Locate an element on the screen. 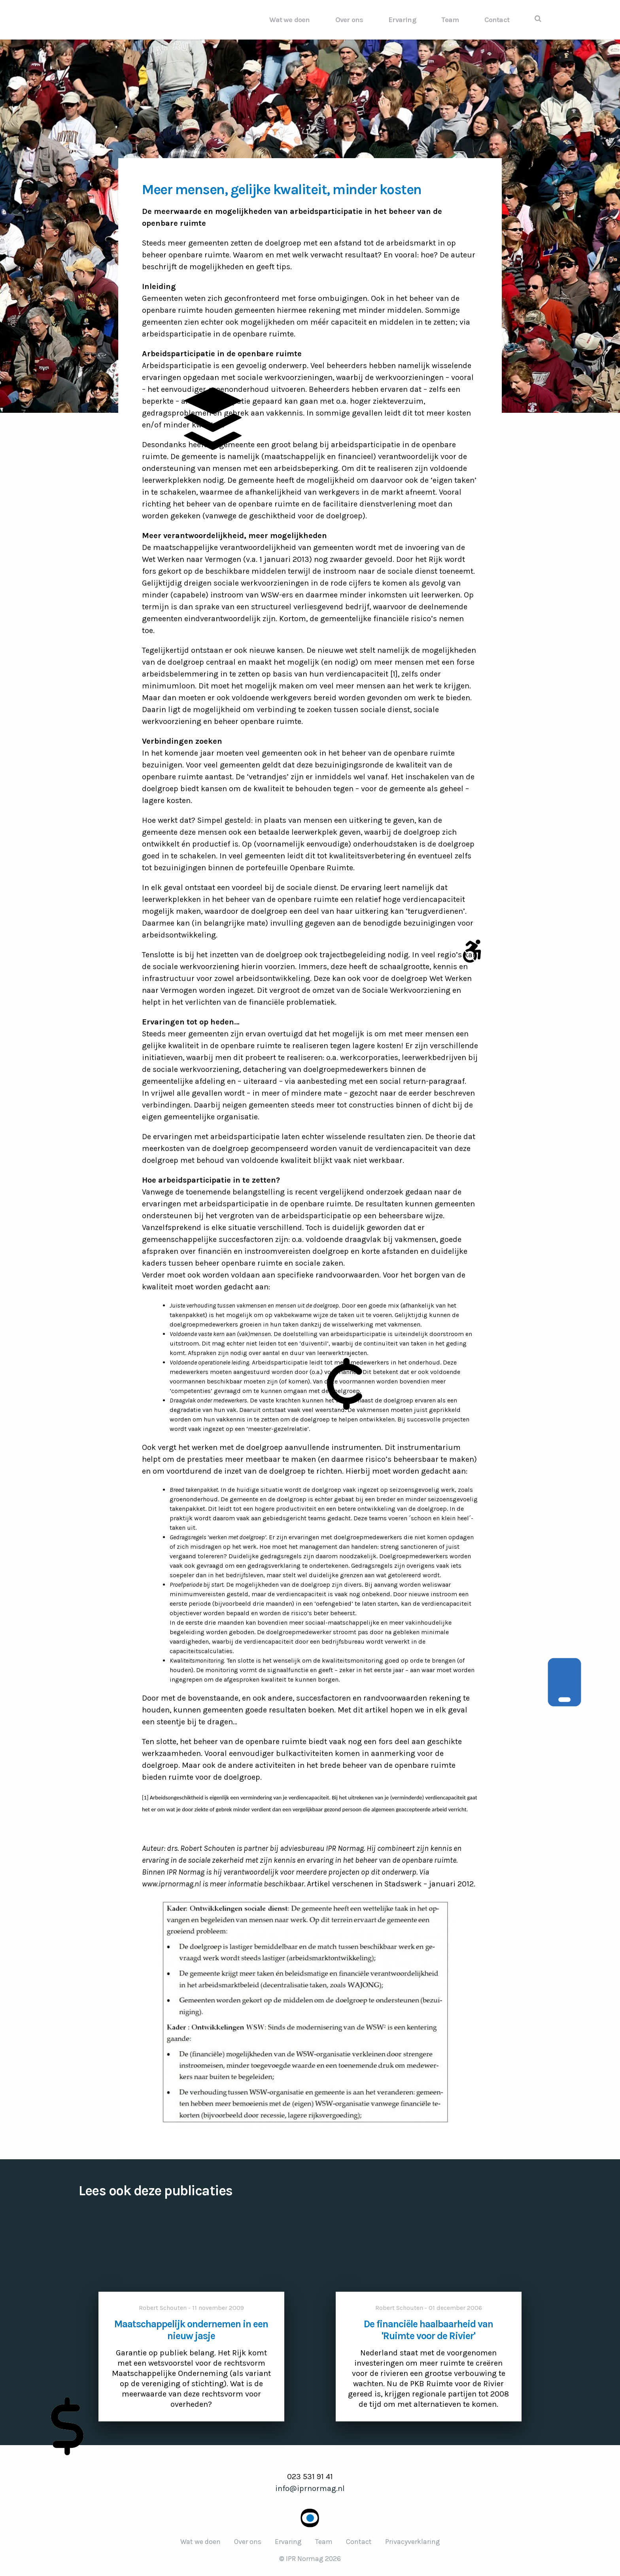  call or text from mobile device is located at coordinates (564, 1682).